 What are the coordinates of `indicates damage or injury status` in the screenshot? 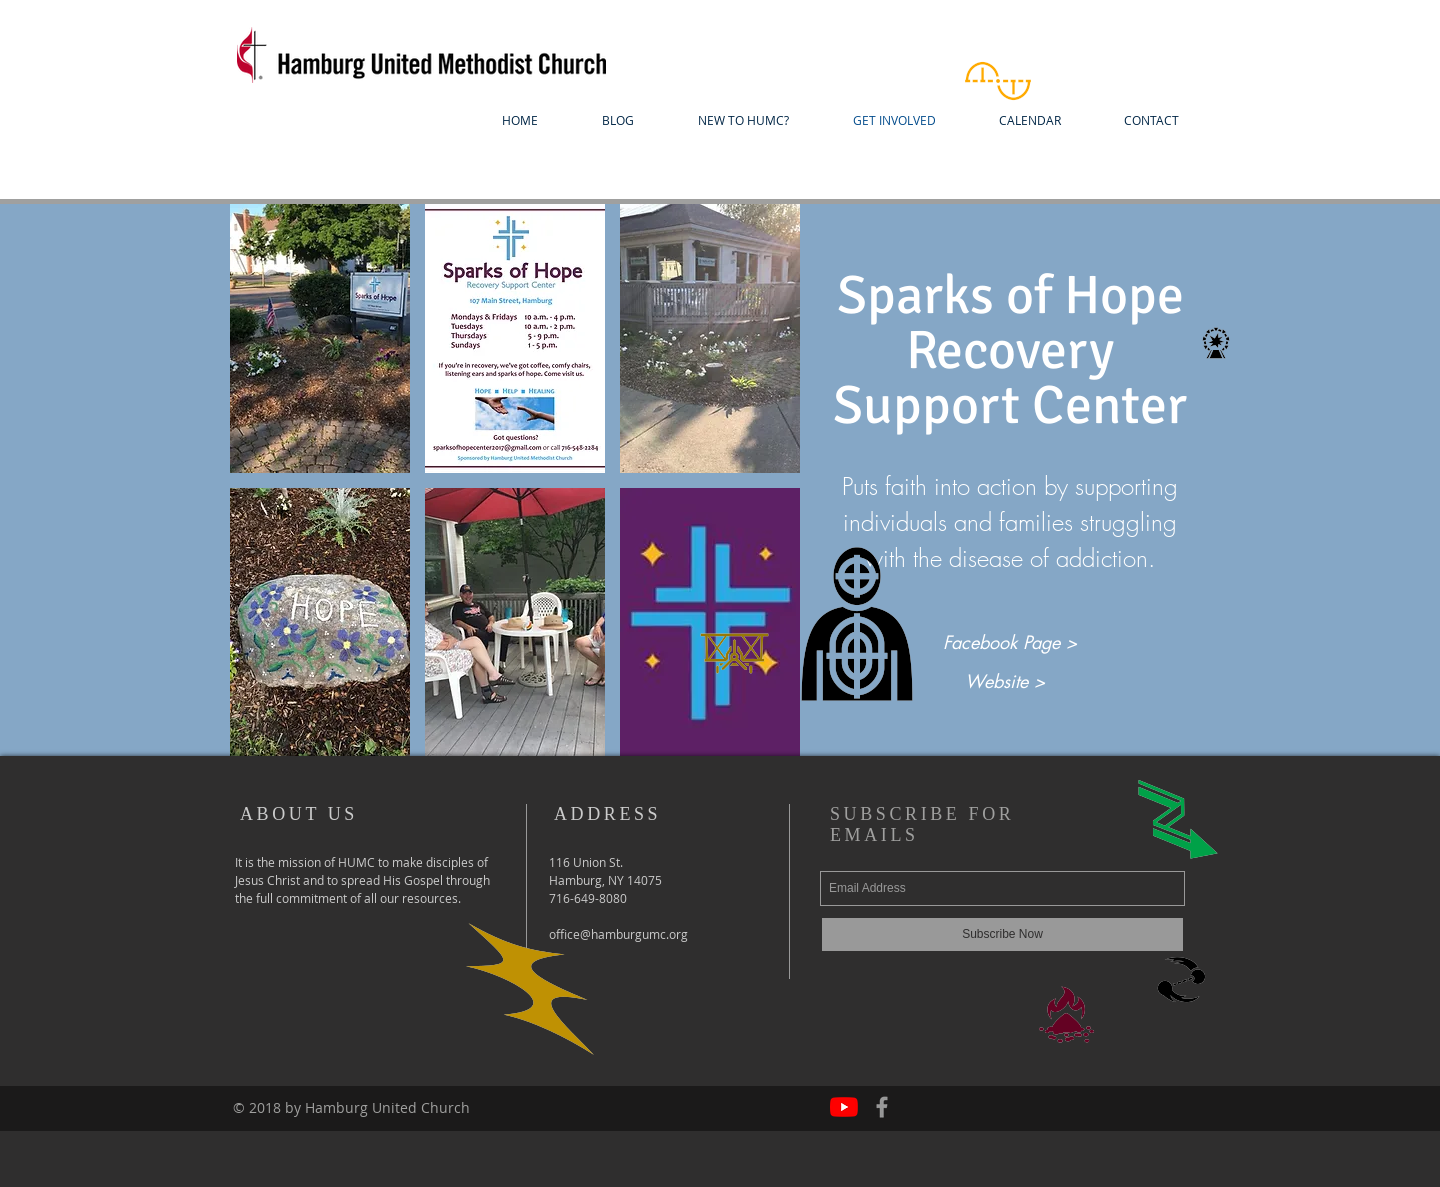 It's located at (530, 989).